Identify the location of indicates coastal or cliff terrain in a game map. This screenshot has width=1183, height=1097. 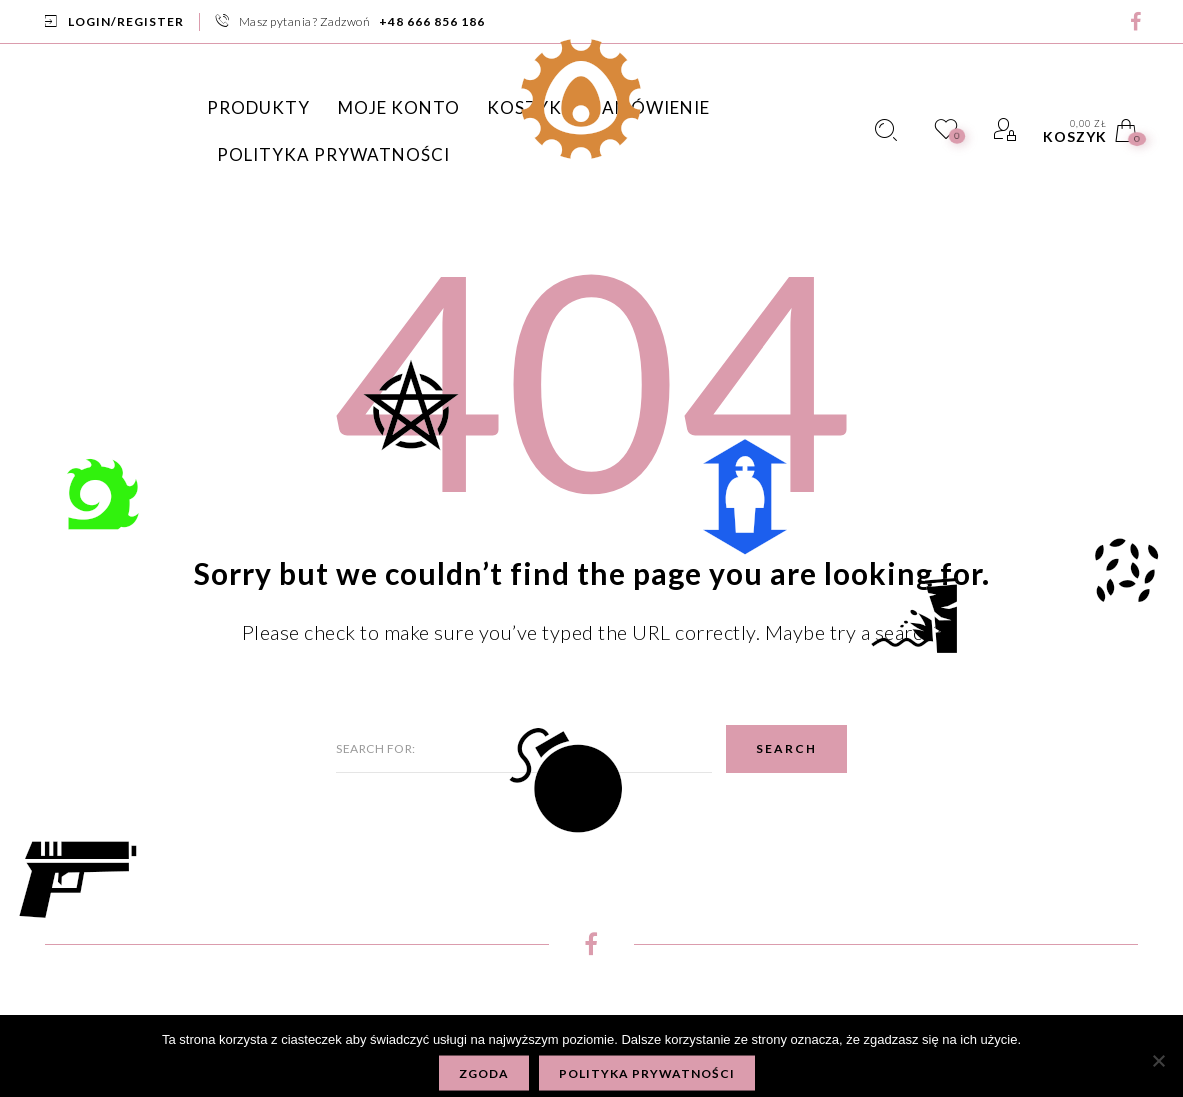
(914, 610).